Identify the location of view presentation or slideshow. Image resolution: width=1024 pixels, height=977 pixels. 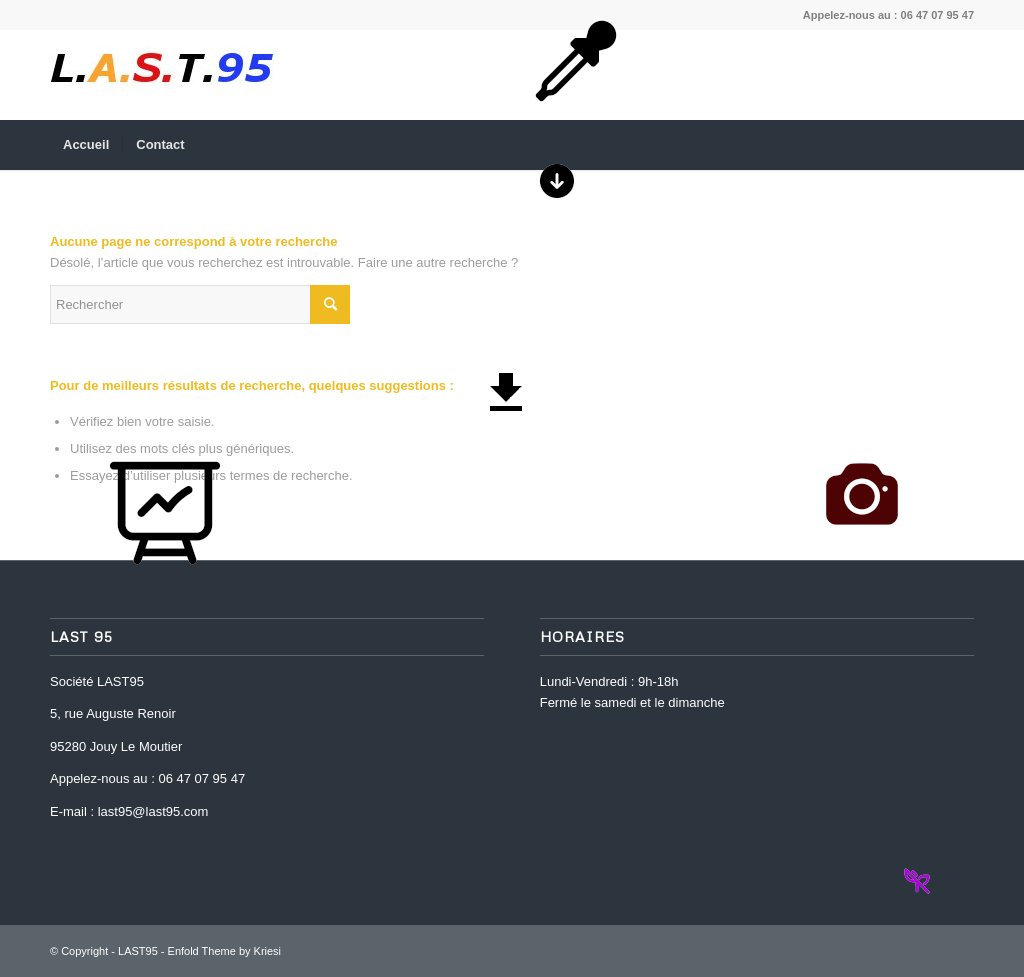
(165, 513).